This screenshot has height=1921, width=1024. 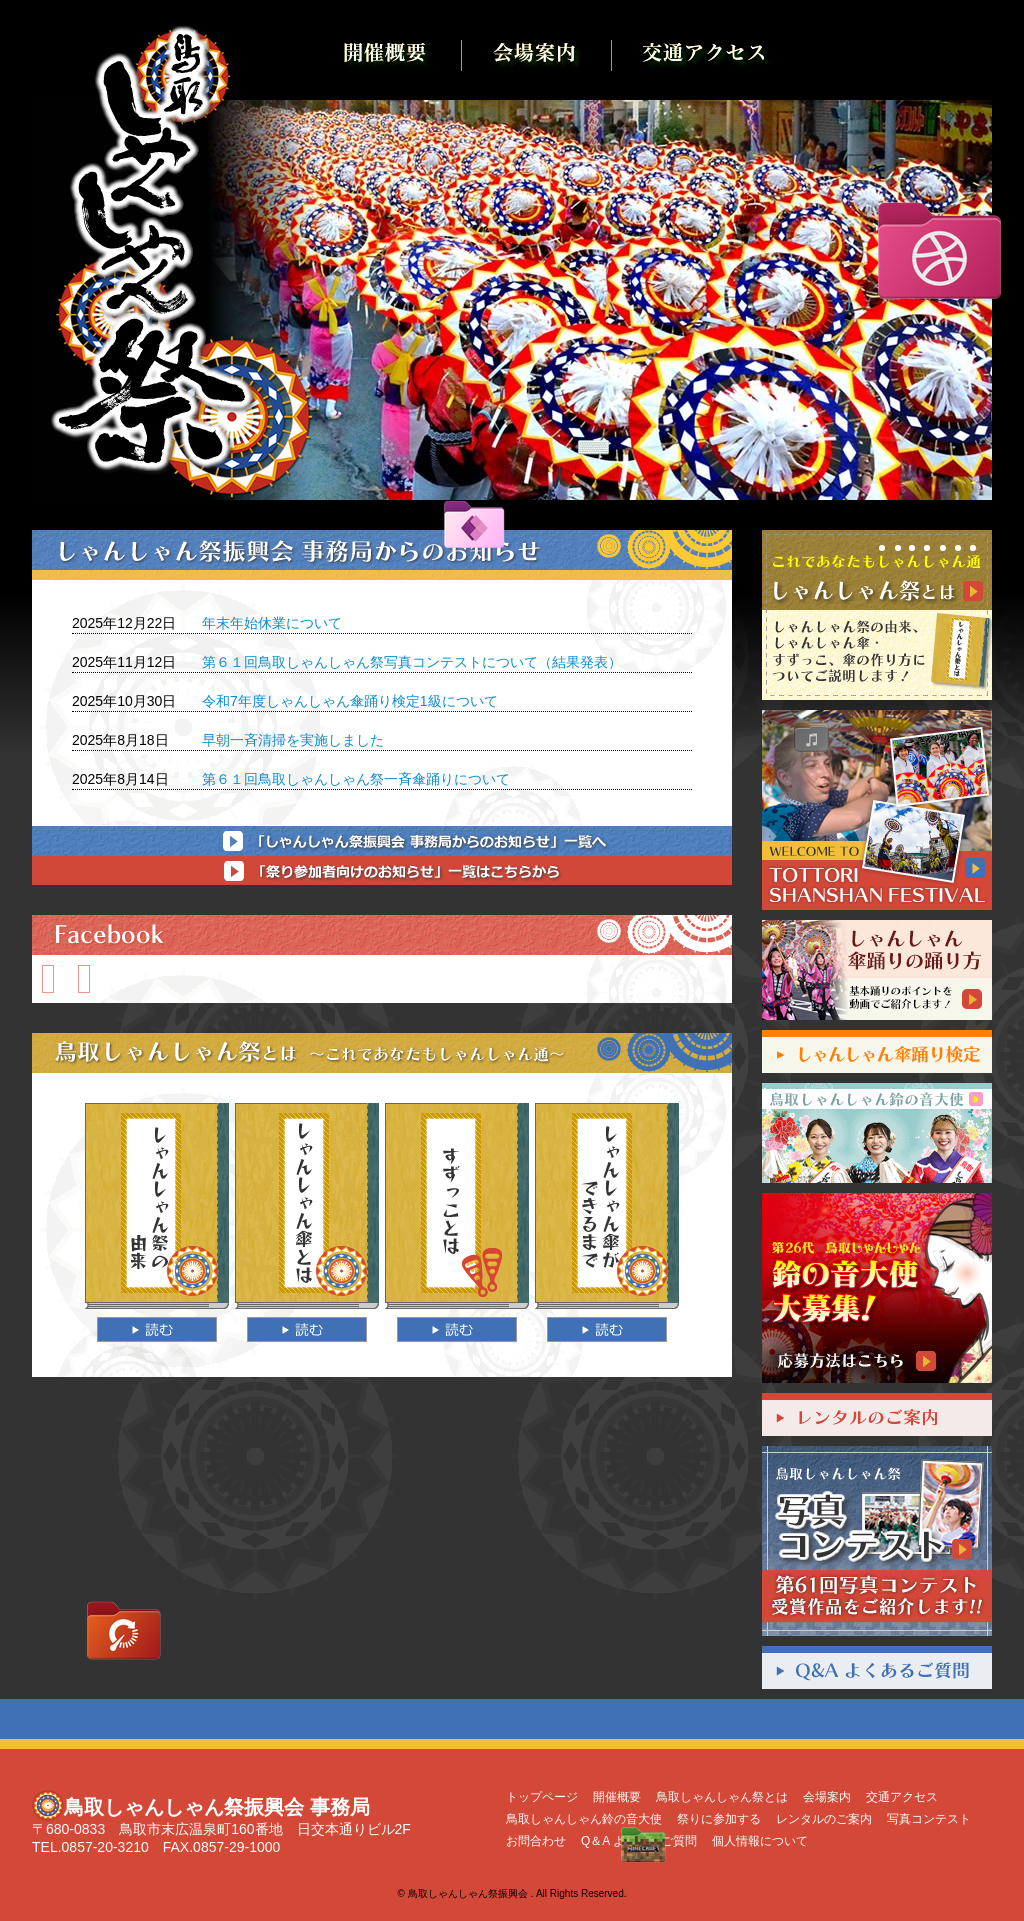 I want to click on open folder containing Microsoft Power Apps files, so click(x=474, y=526).